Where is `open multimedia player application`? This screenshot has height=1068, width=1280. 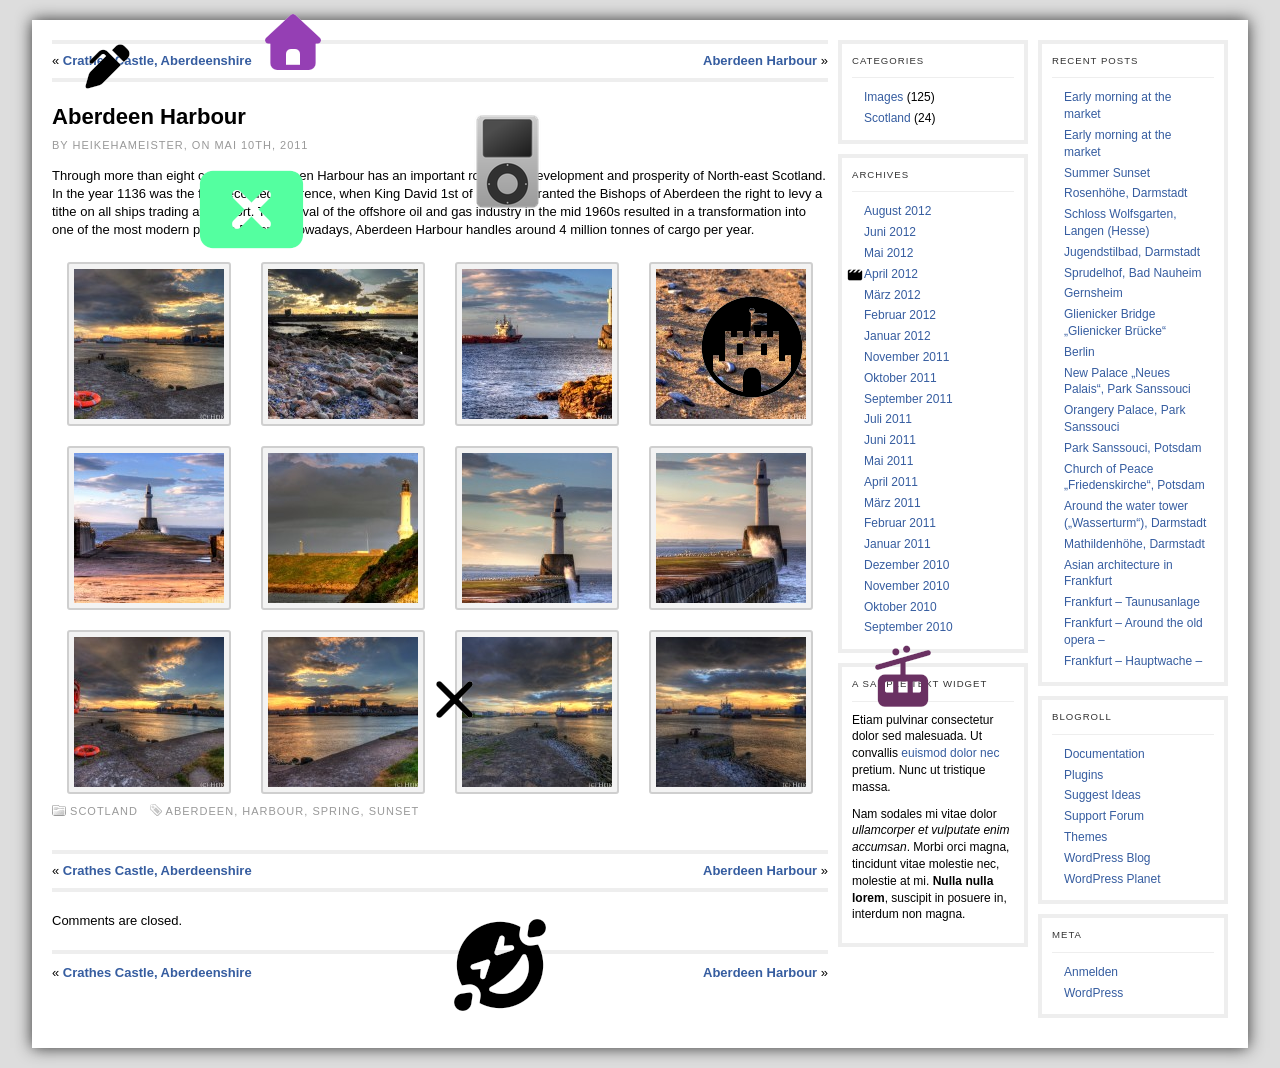
open multimedia player application is located at coordinates (507, 161).